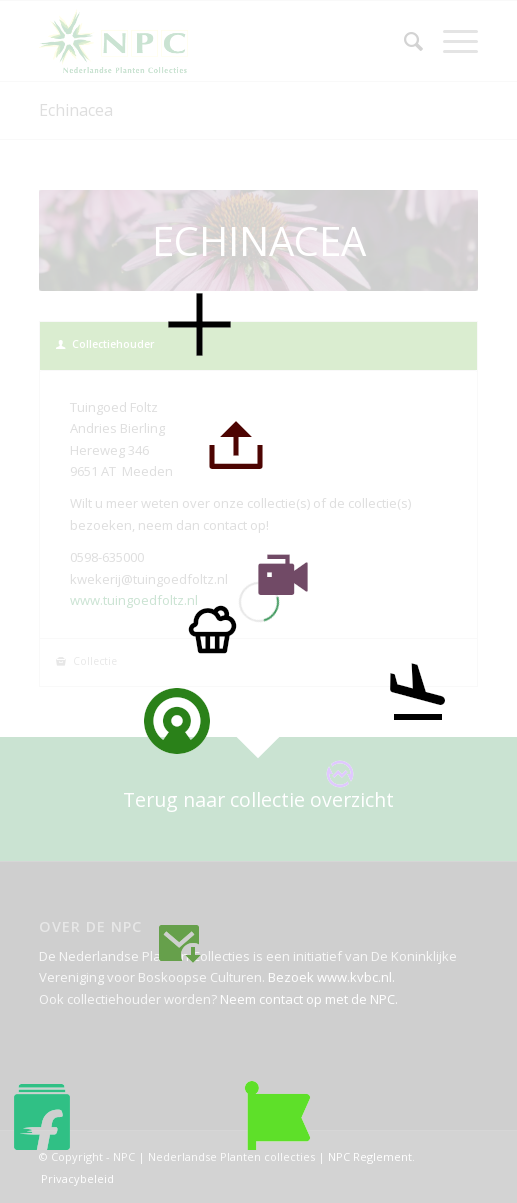 This screenshot has height=1203, width=517. What do you see at coordinates (177, 721) in the screenshot?
I see `open the Castro podcast app` at bounding box center [177, 721].